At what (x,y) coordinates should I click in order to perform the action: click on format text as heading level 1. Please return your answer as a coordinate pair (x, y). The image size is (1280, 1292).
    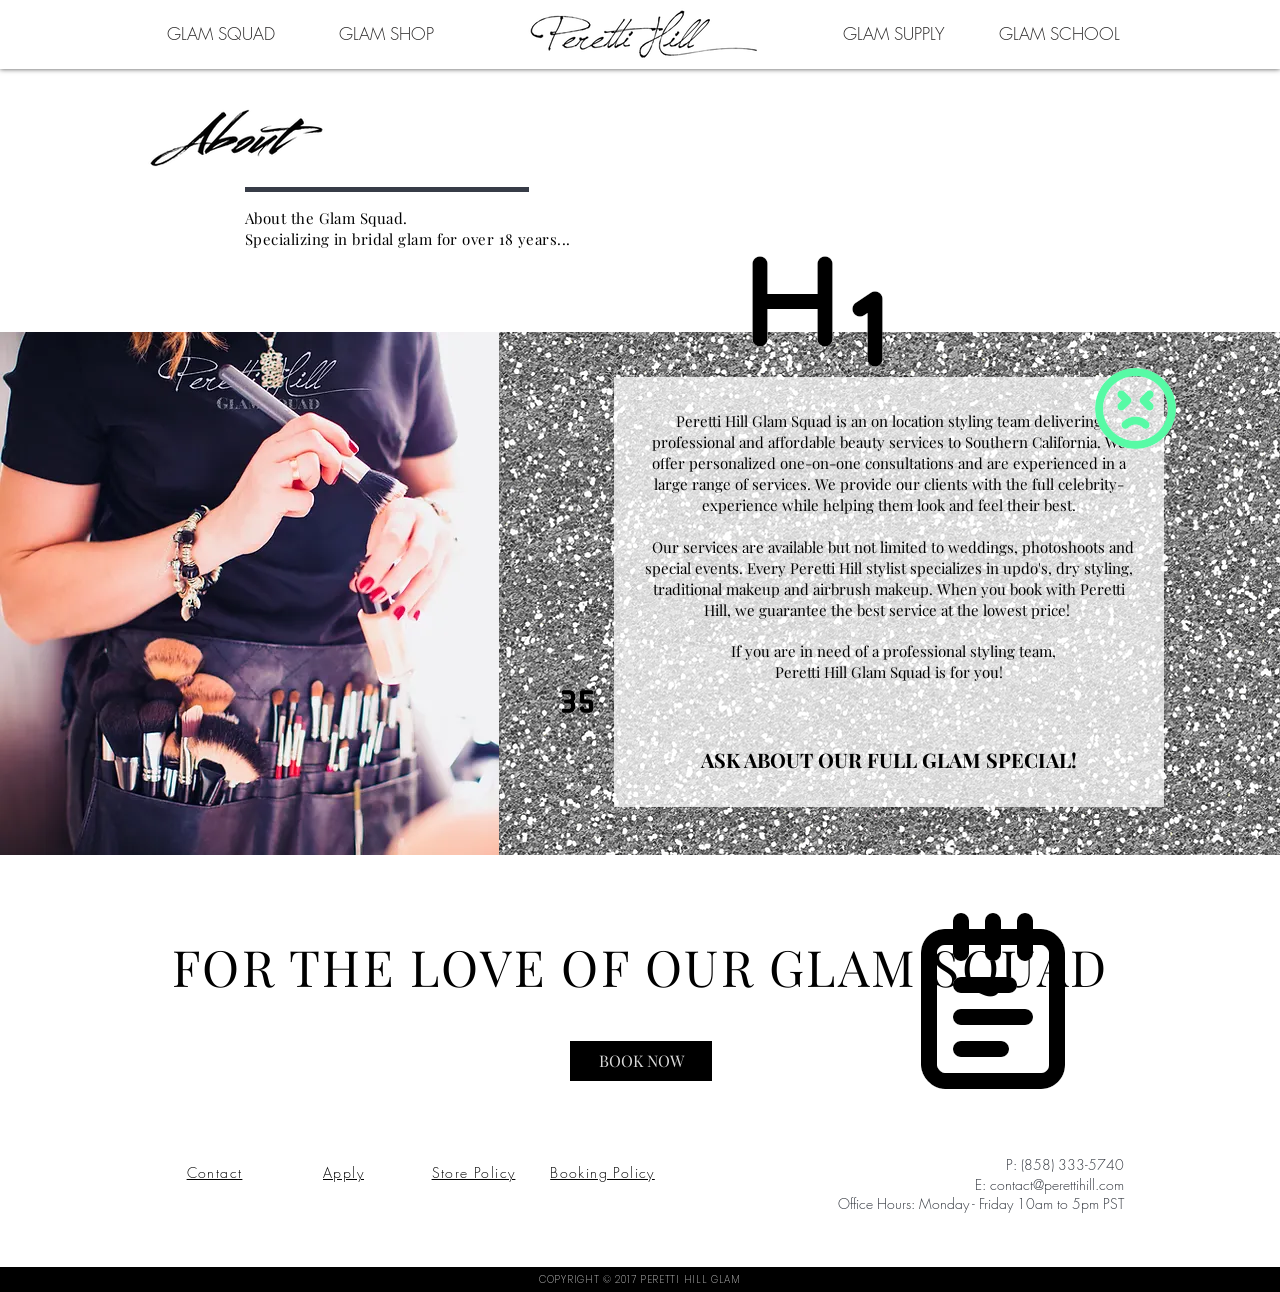
    Looking at the image, I should click on (815, 309).